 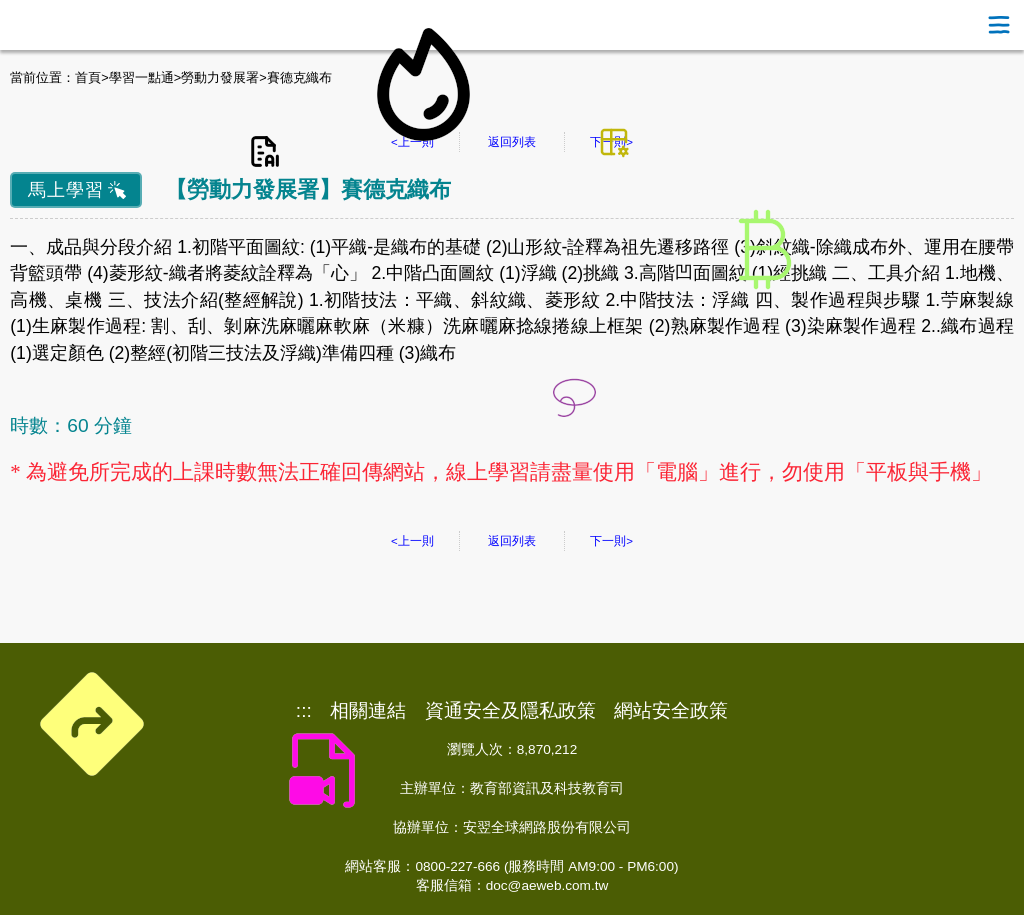 I want to click on navigate to directions or routing options, so click(x=92, y=724).